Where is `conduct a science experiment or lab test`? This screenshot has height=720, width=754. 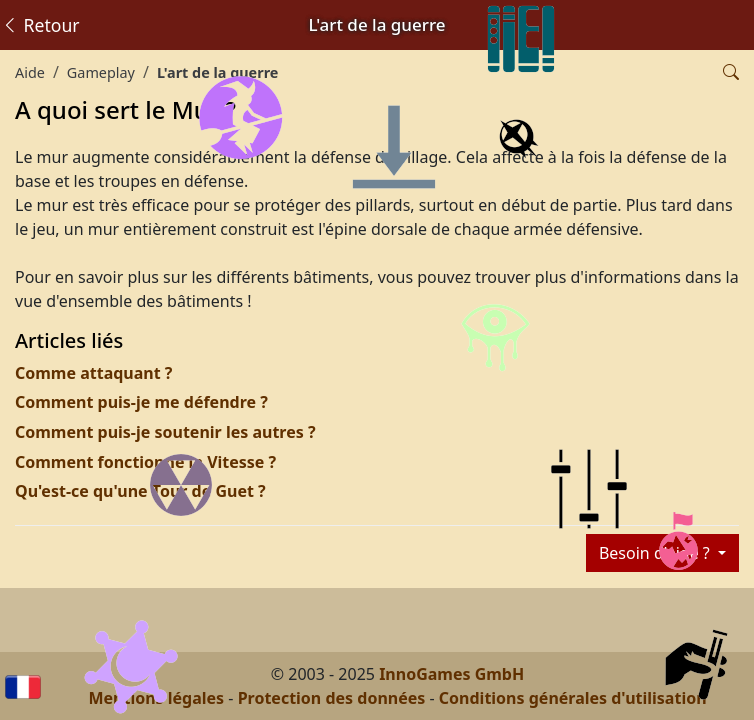
conduct a science experiment or lab test is located at coordinates (699, 664).